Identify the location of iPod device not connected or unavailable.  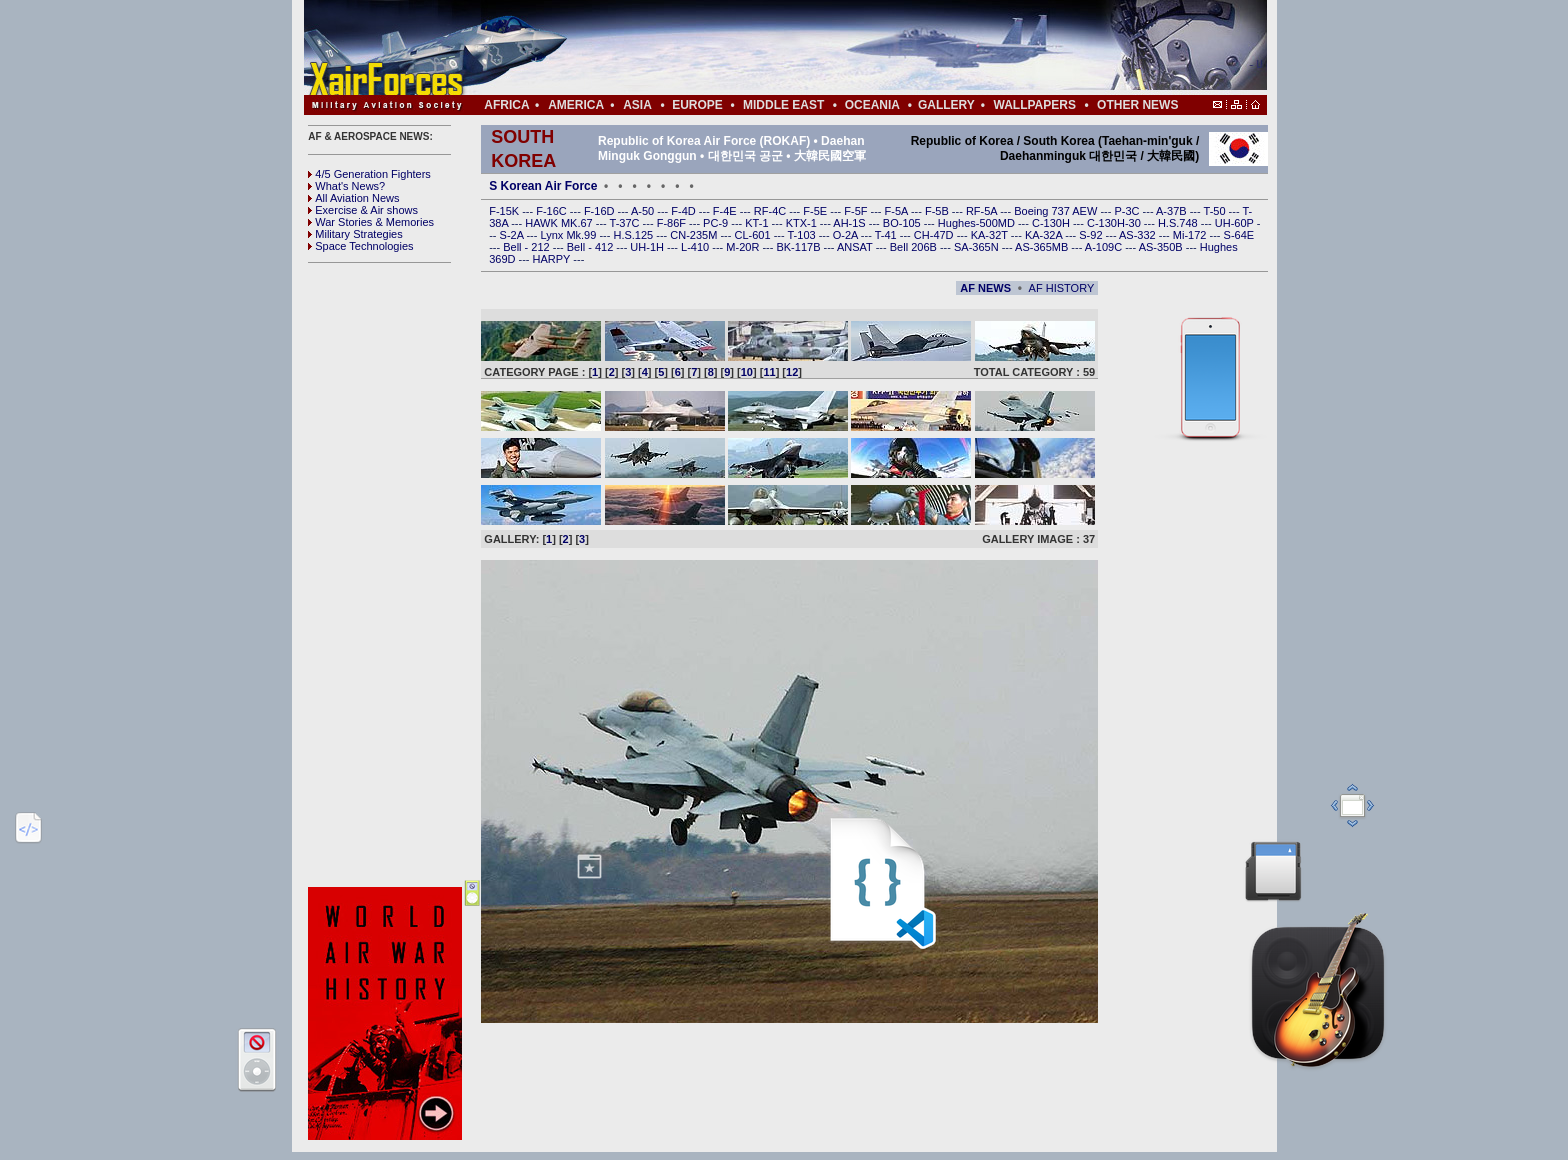
(257, 1060).